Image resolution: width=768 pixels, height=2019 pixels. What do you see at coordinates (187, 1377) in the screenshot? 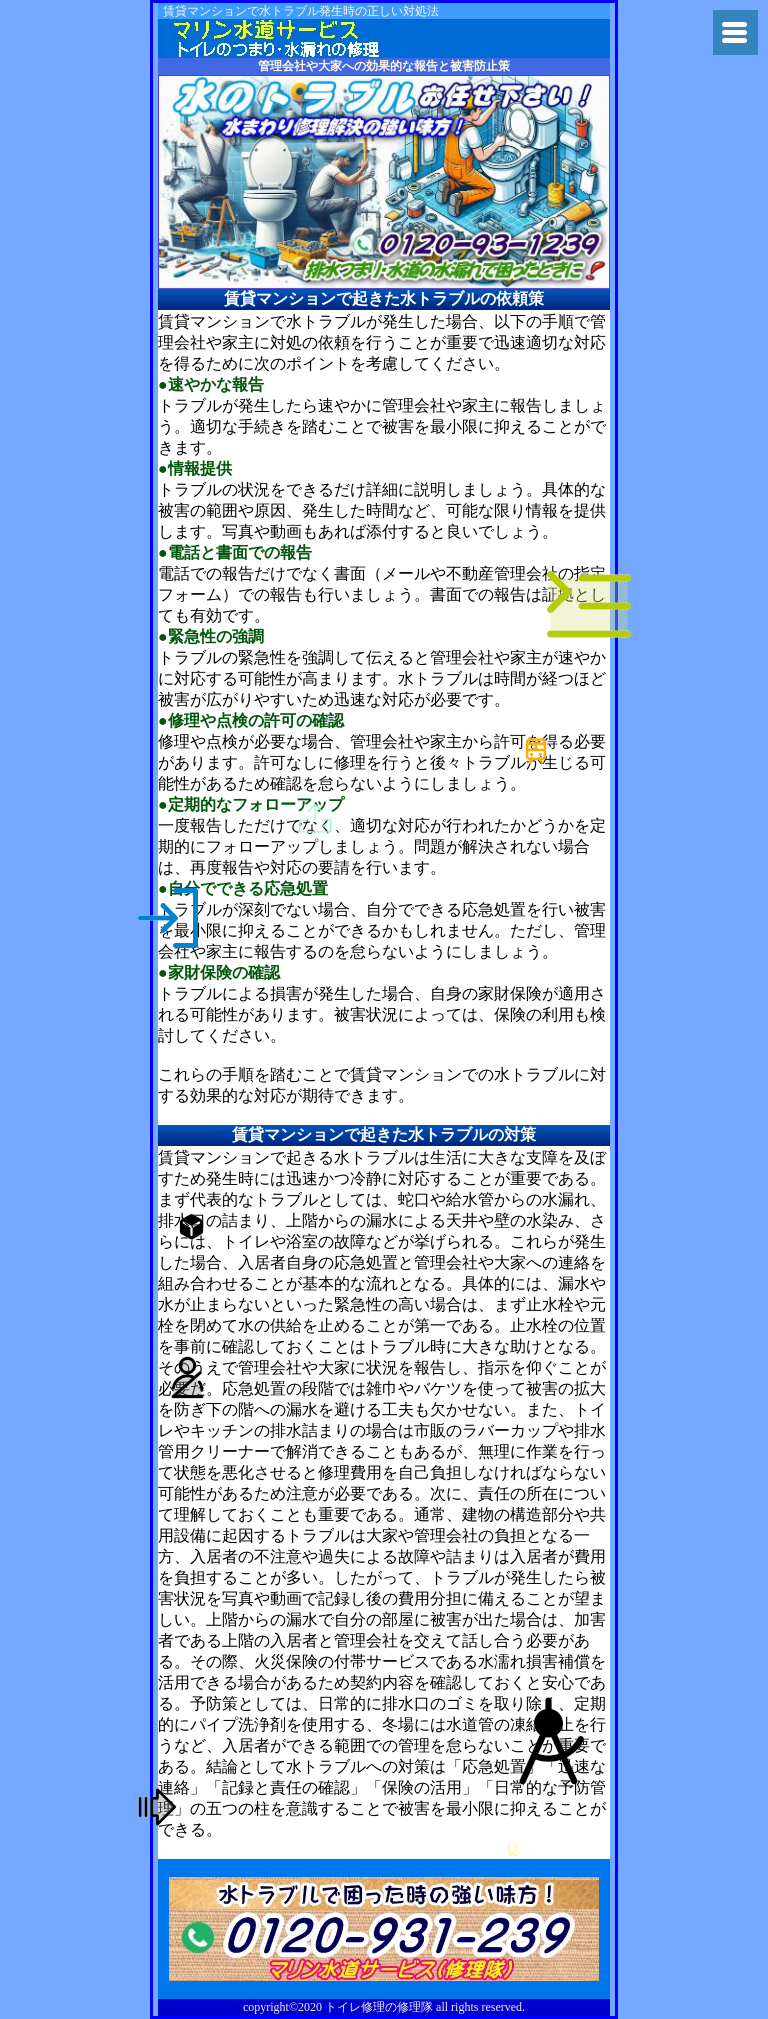
I see `indicates seatbelt reminder or safety warning` at bounding box center [187, 1377].